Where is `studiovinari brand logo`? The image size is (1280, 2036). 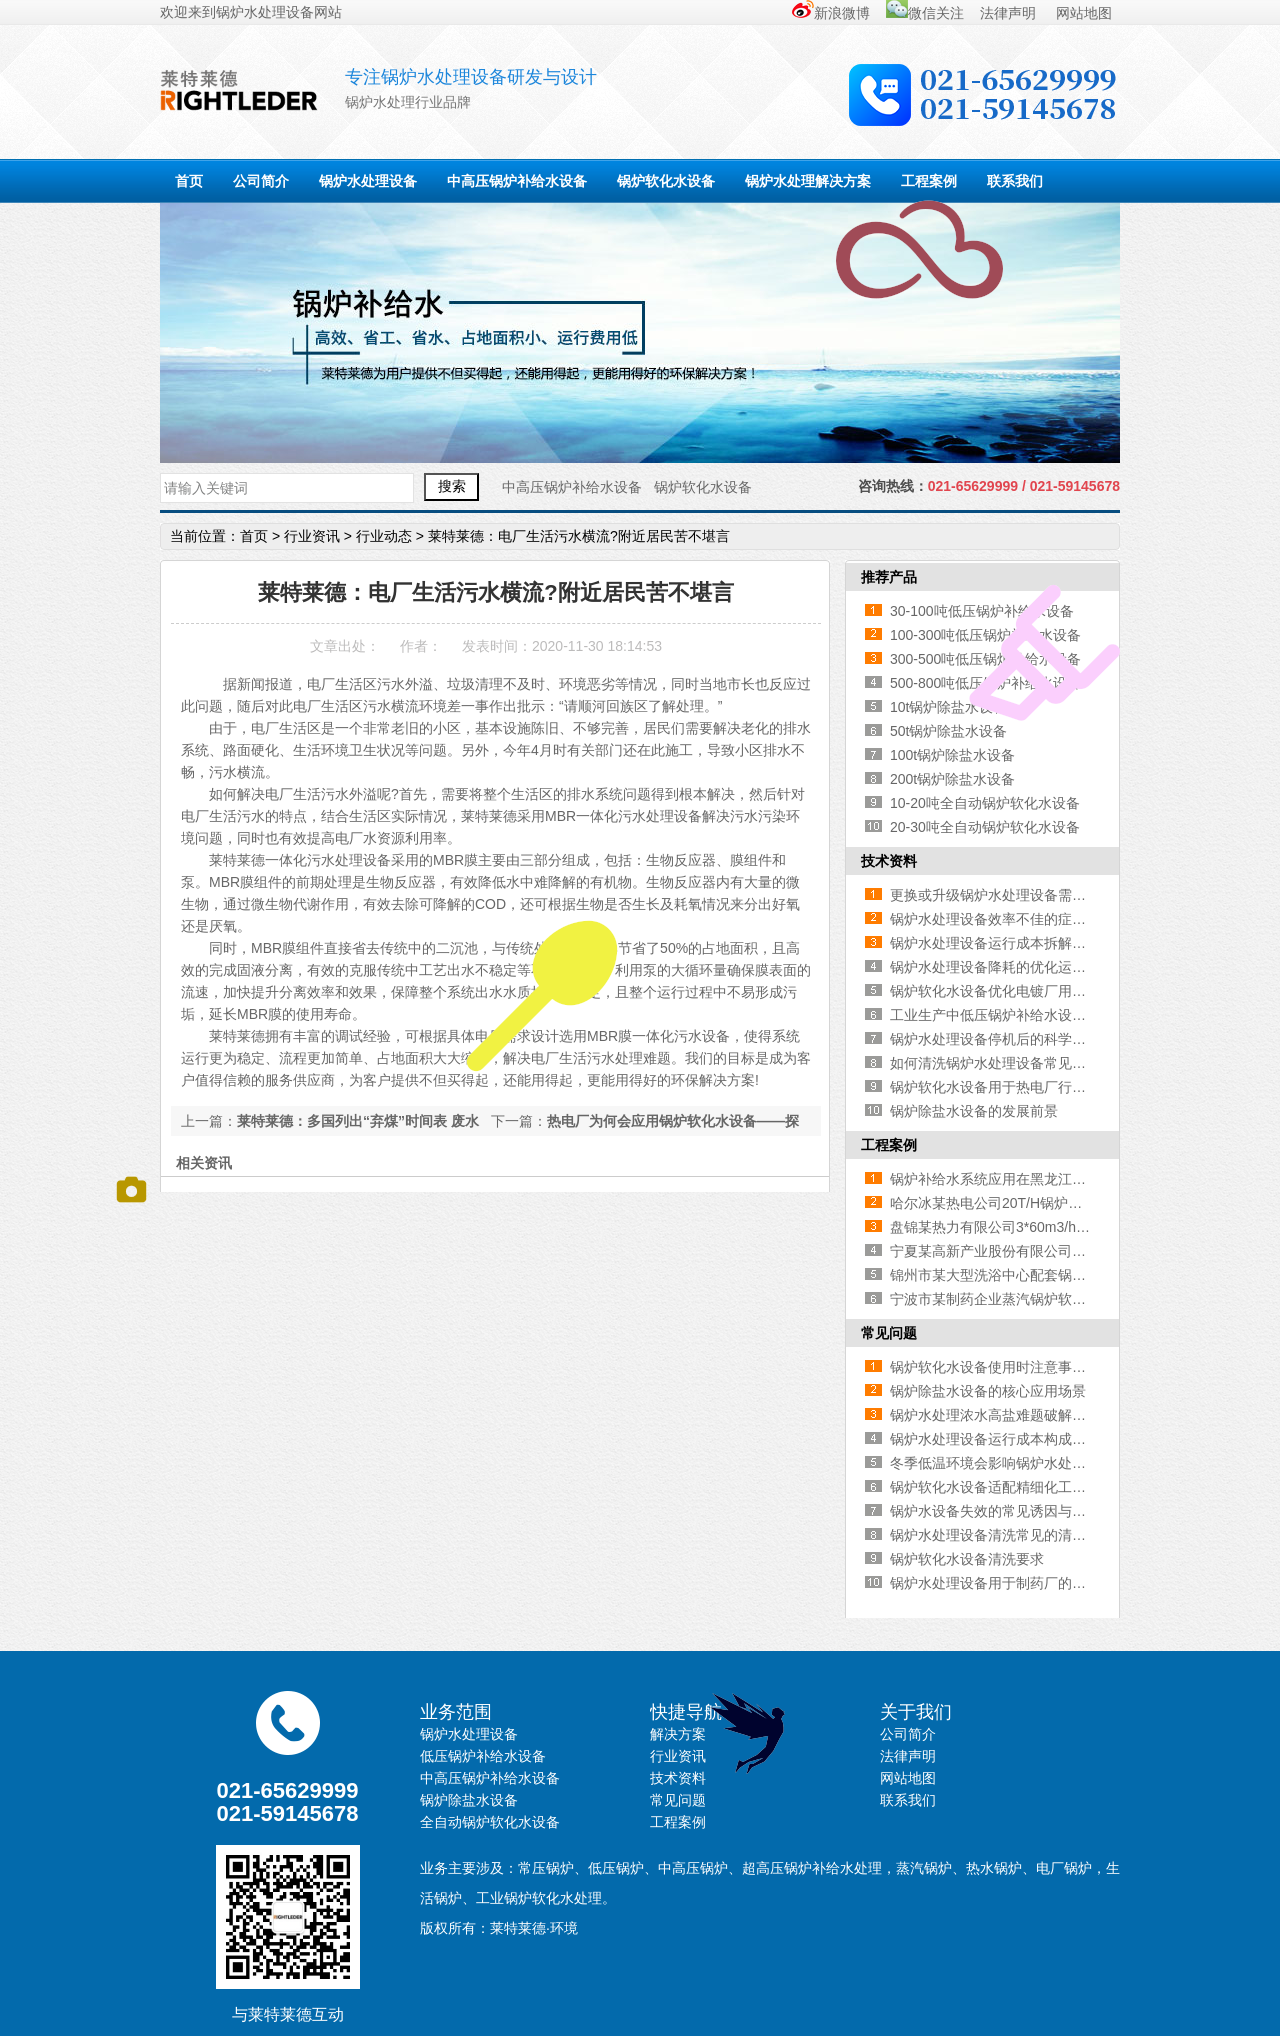
studiovinari brand logo is located at coordinates (747, 1733).